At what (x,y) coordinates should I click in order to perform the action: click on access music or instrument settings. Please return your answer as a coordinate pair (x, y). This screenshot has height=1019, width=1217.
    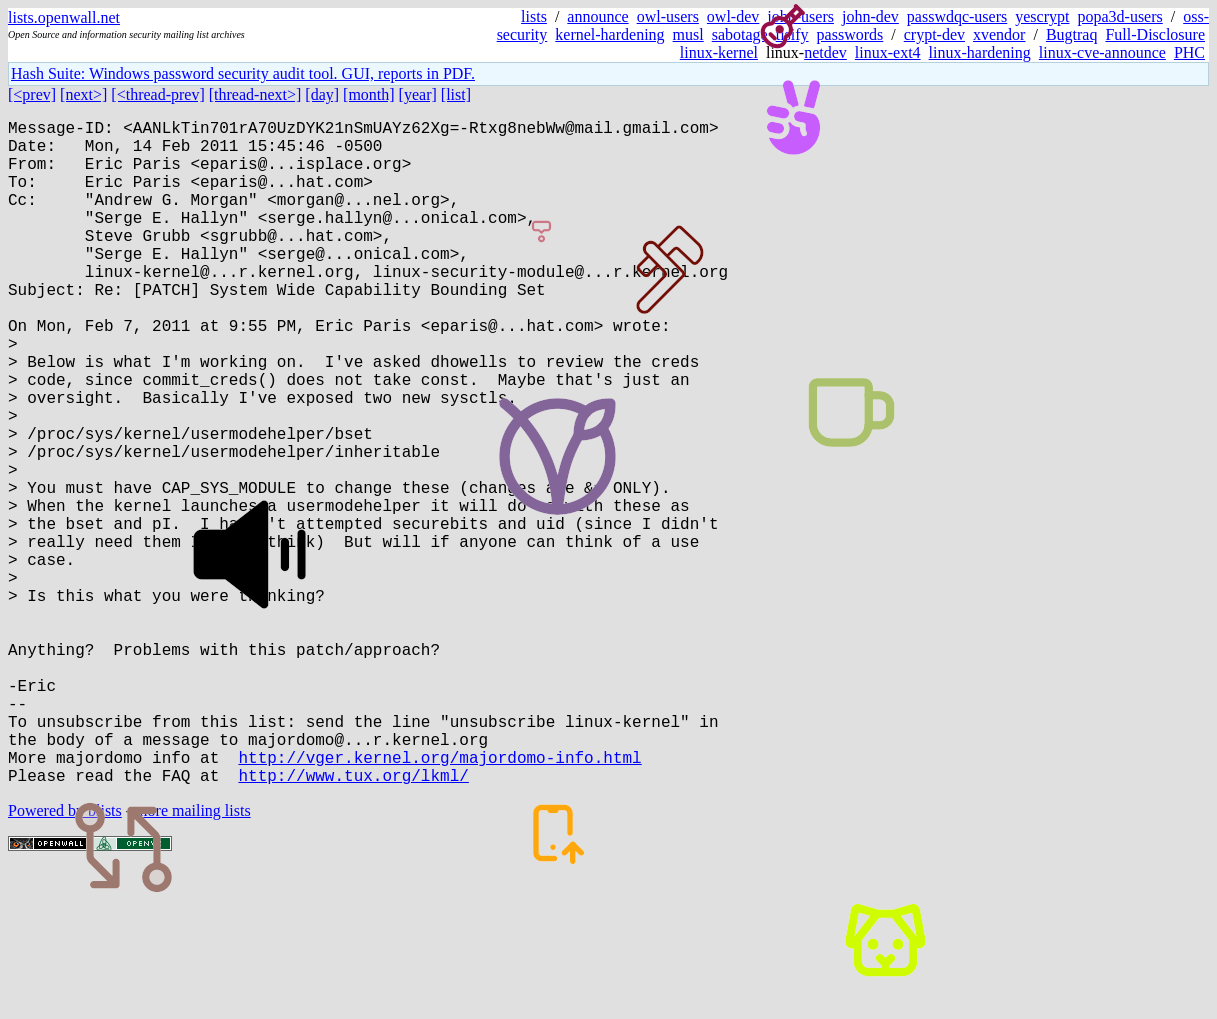
    Looking at the image, I should click on (782, 26).